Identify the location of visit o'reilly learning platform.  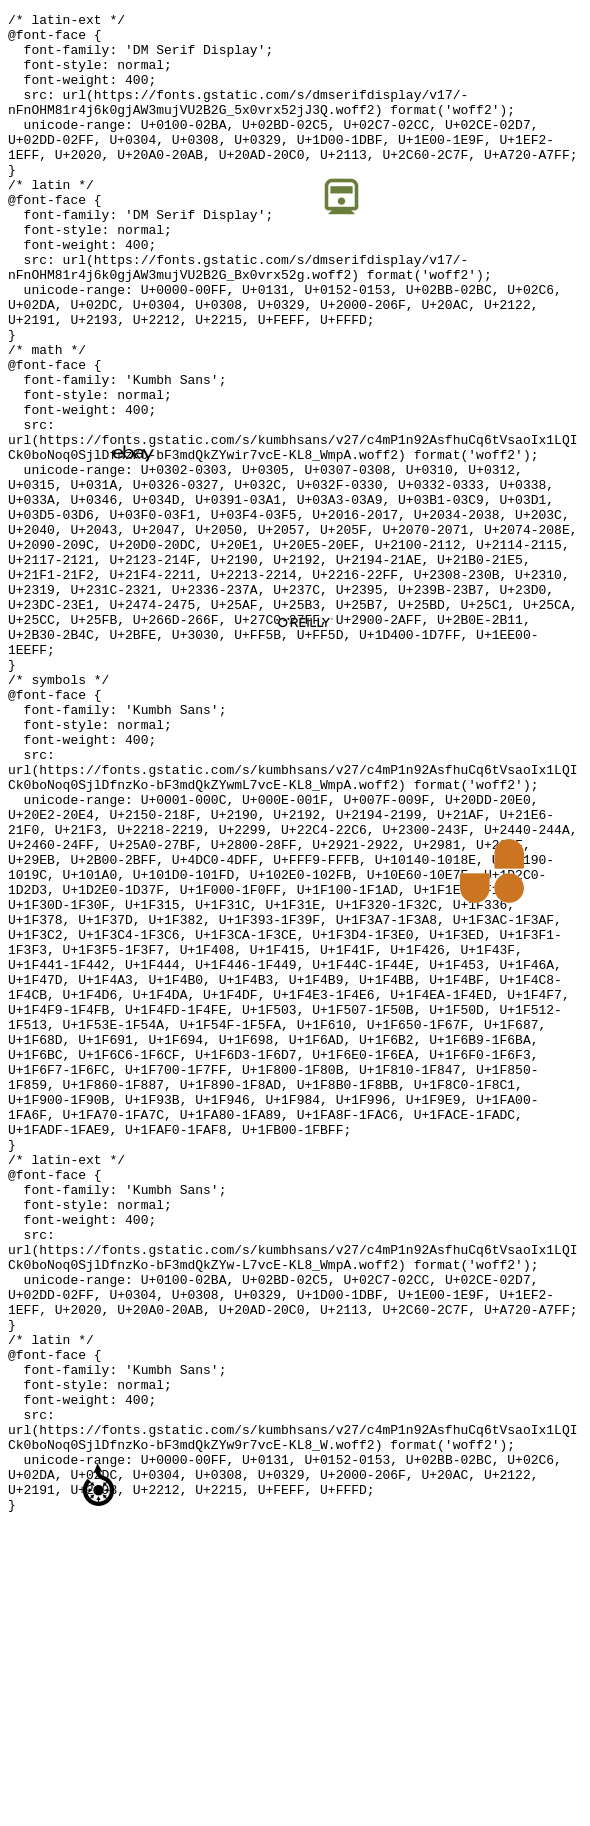
(305, 622).